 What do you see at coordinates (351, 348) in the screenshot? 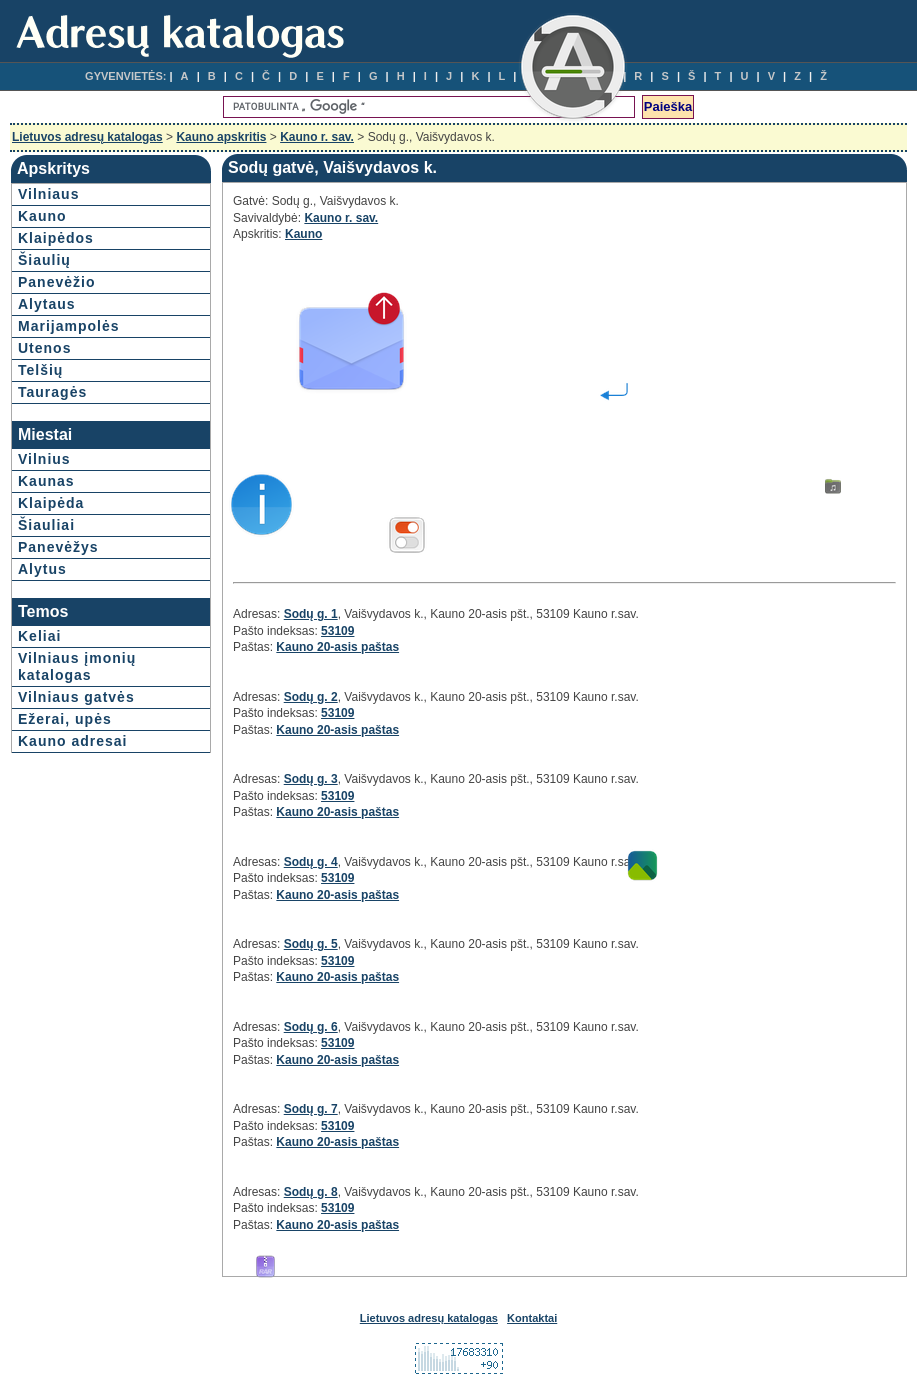
I see `send an email or message` at bounding box center [351, 348].